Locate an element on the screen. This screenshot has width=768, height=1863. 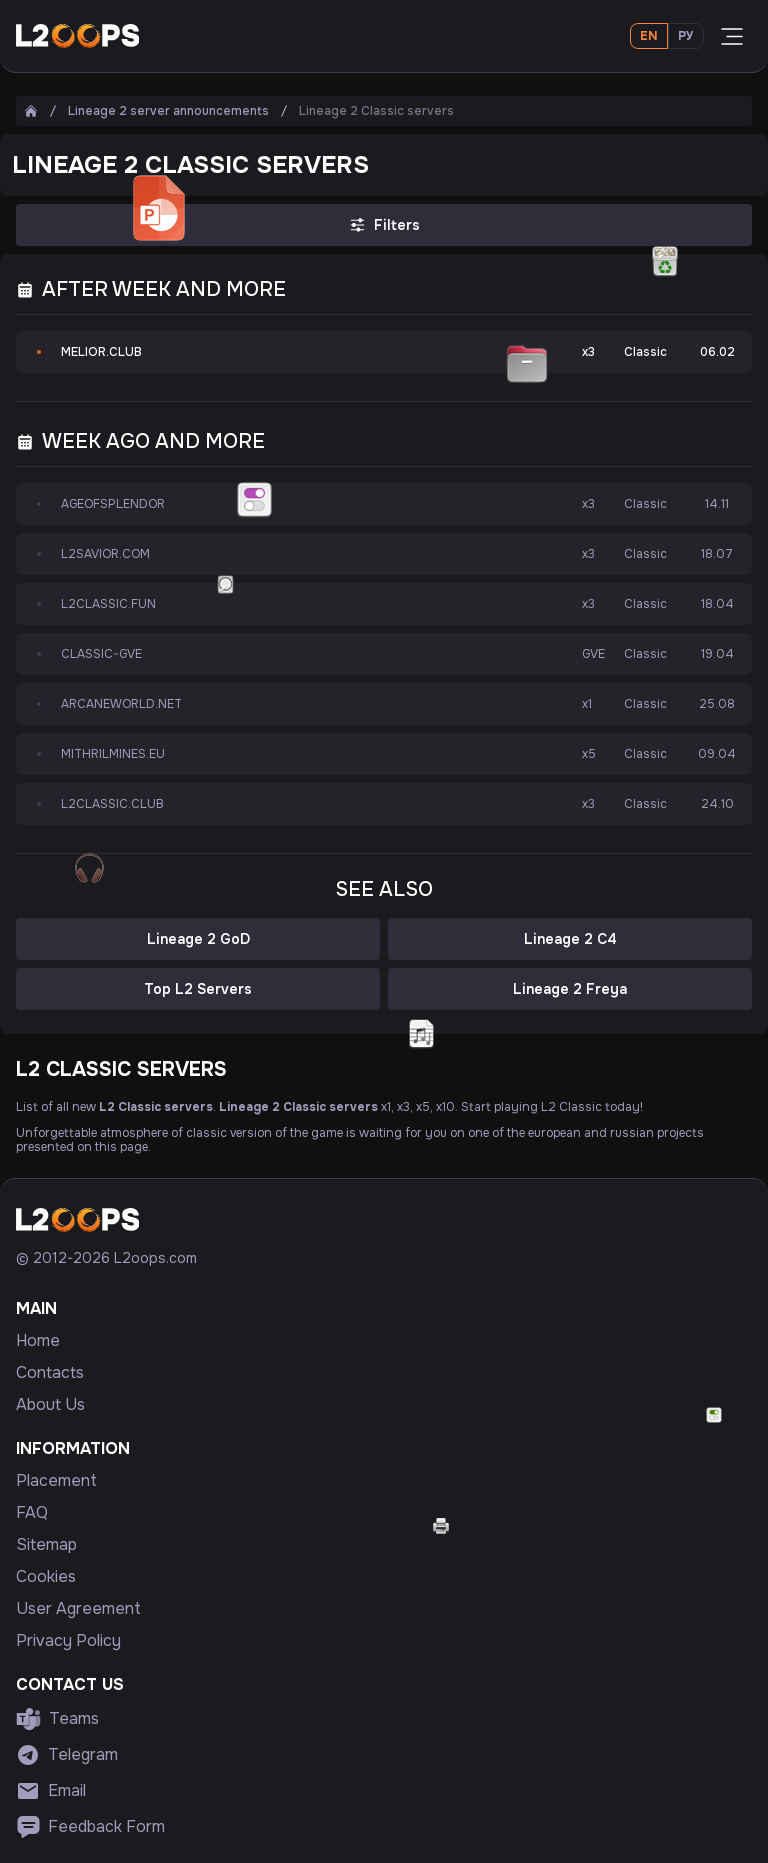
connect bluetooth headphones is located at coordinates (89, 868).